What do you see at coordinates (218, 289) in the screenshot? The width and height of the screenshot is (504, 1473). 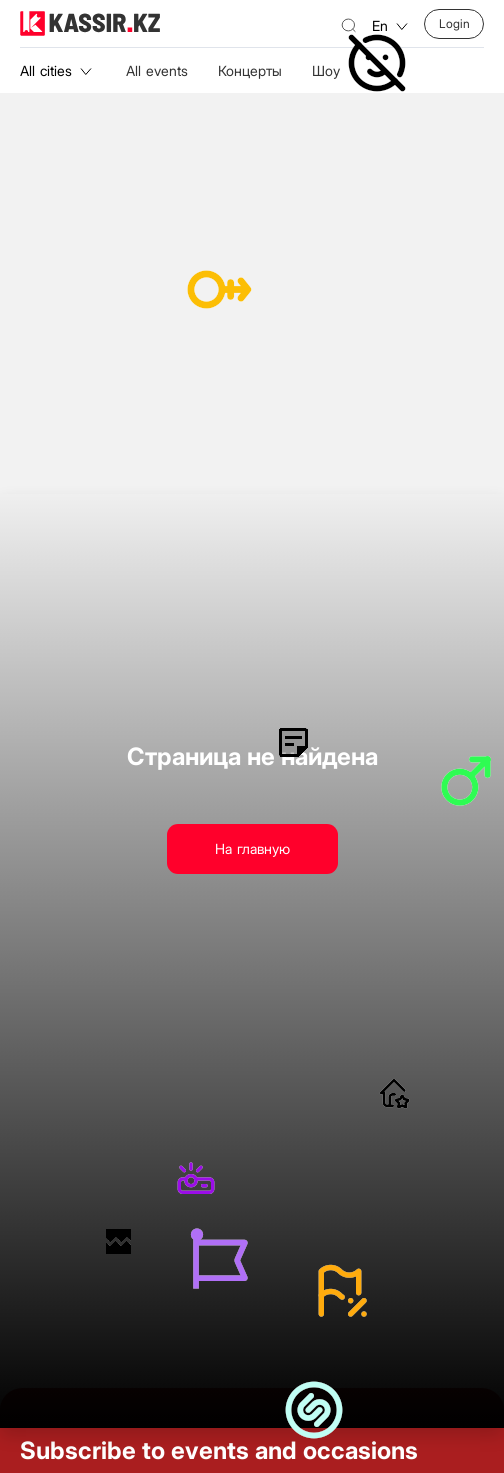 I see `indicates male gender with external attraction symbol` at bounding box center [218, 289].